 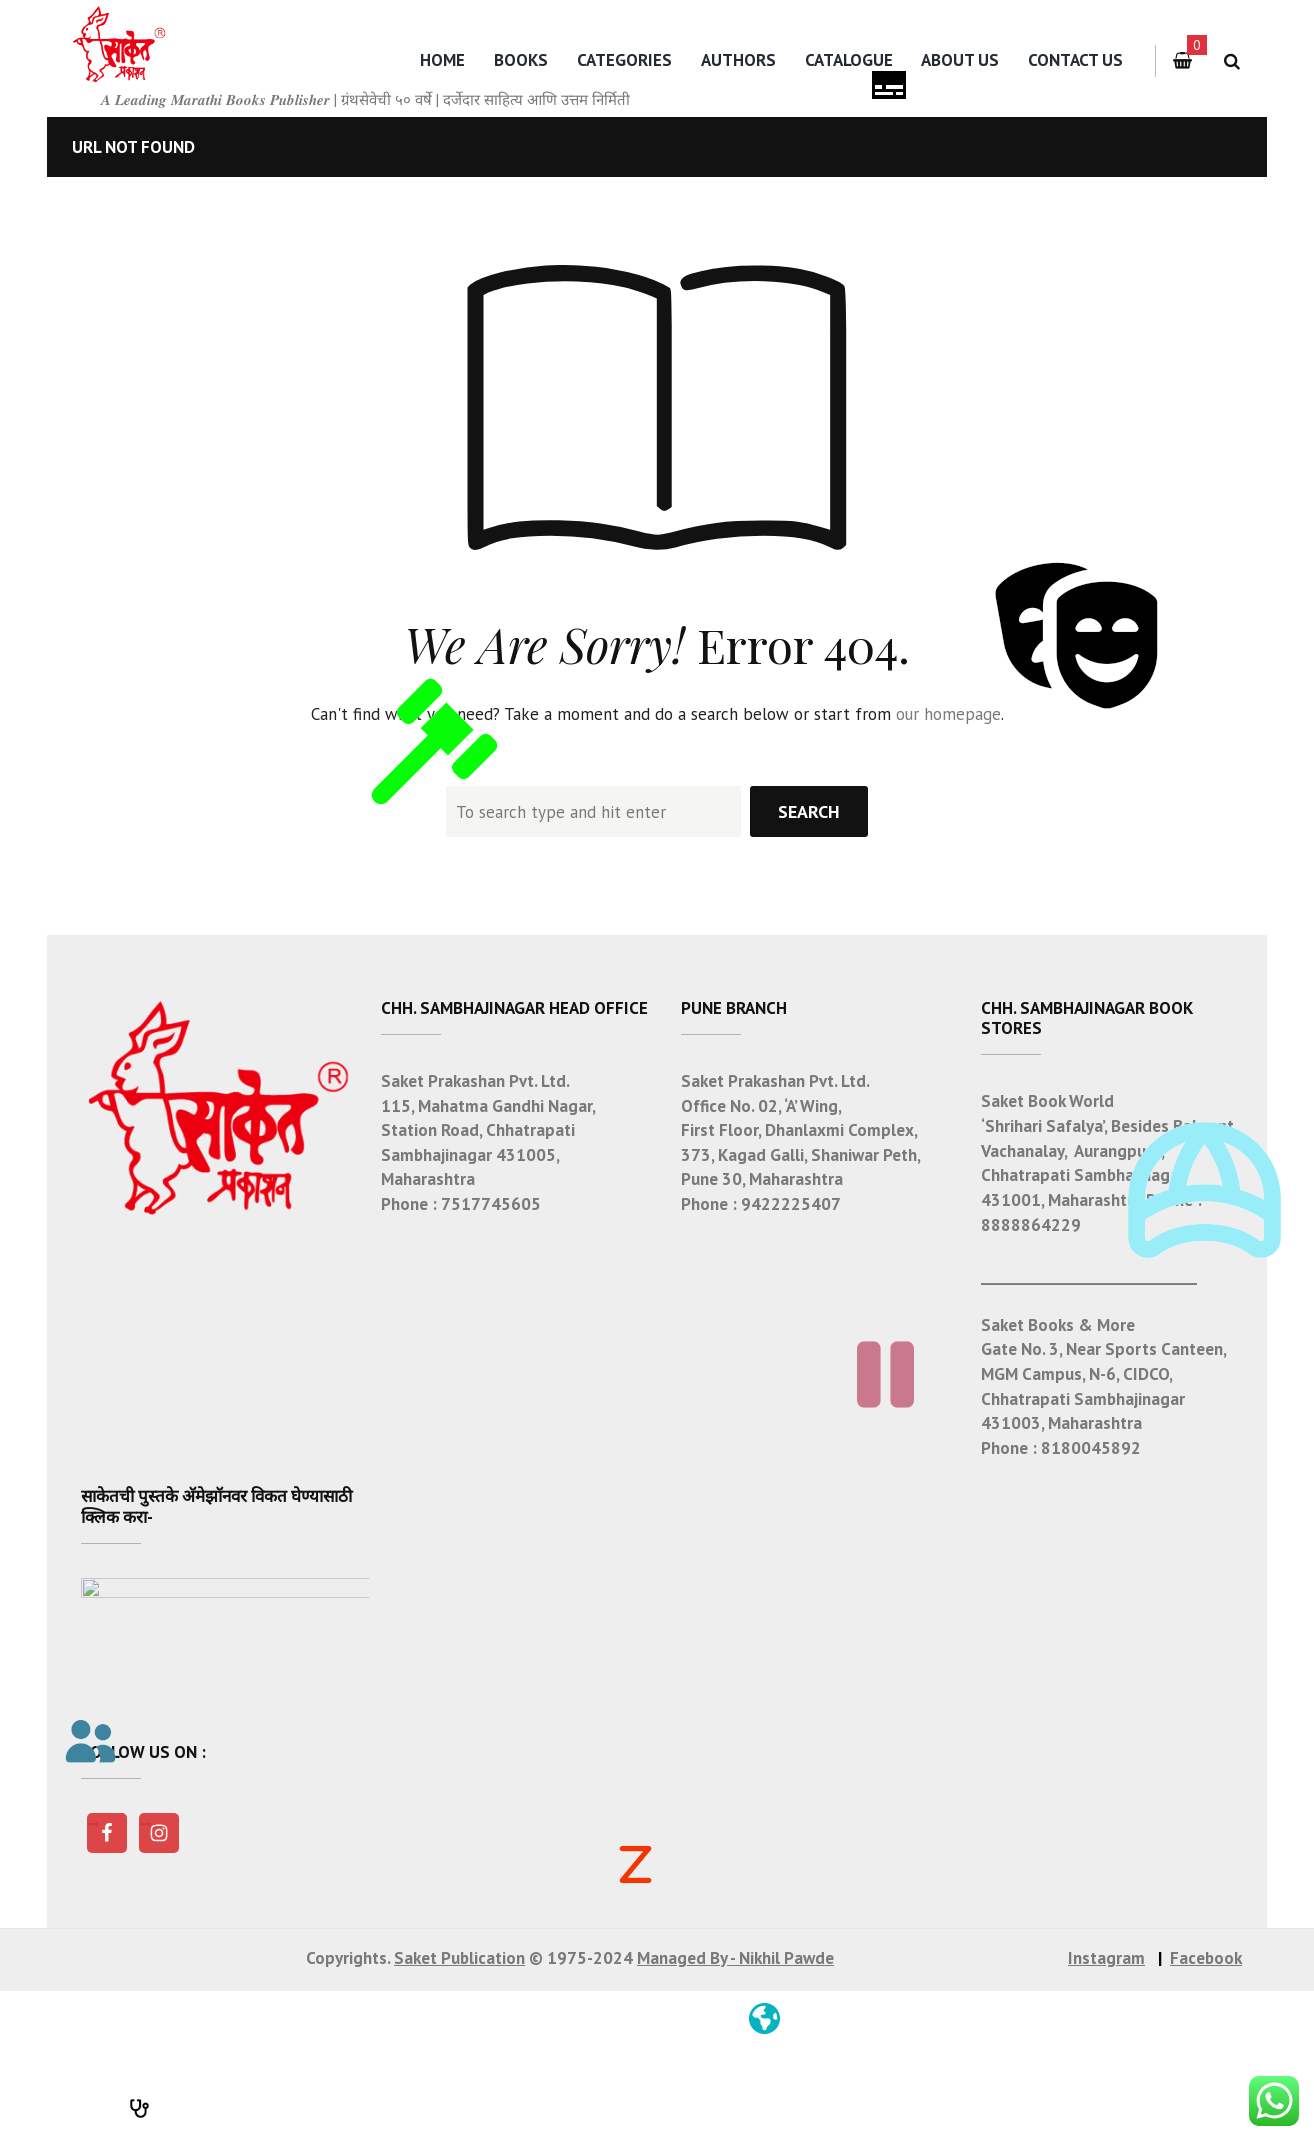 What do you see at coordinates (635, 1864) in the screenshot?
I see `indicates items starting with the letter Z in an alphabetical list` at bounding box center [635, 1864].